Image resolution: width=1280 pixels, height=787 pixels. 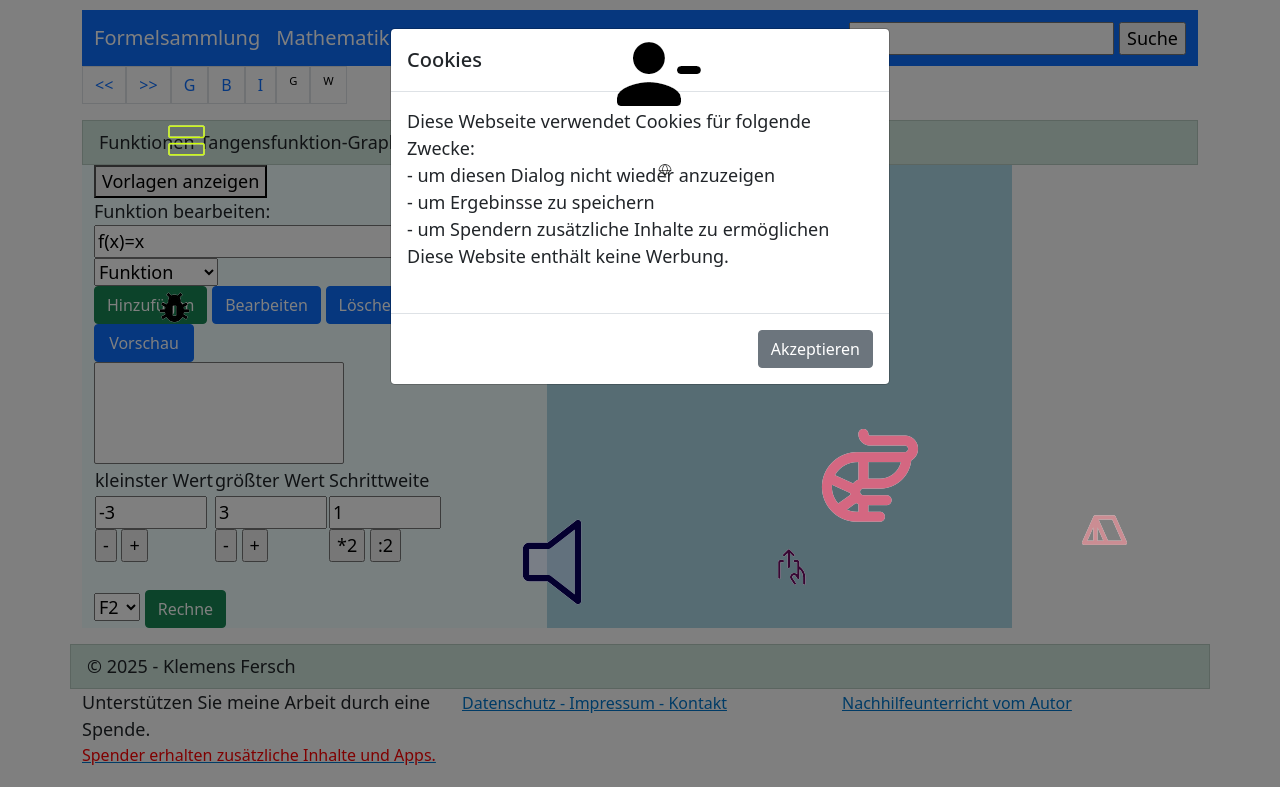 What do you see at coordinates (1104, 531) in the screenshot?
I see `access camping or outdoor activity features` at bounding box center [1104, 531].